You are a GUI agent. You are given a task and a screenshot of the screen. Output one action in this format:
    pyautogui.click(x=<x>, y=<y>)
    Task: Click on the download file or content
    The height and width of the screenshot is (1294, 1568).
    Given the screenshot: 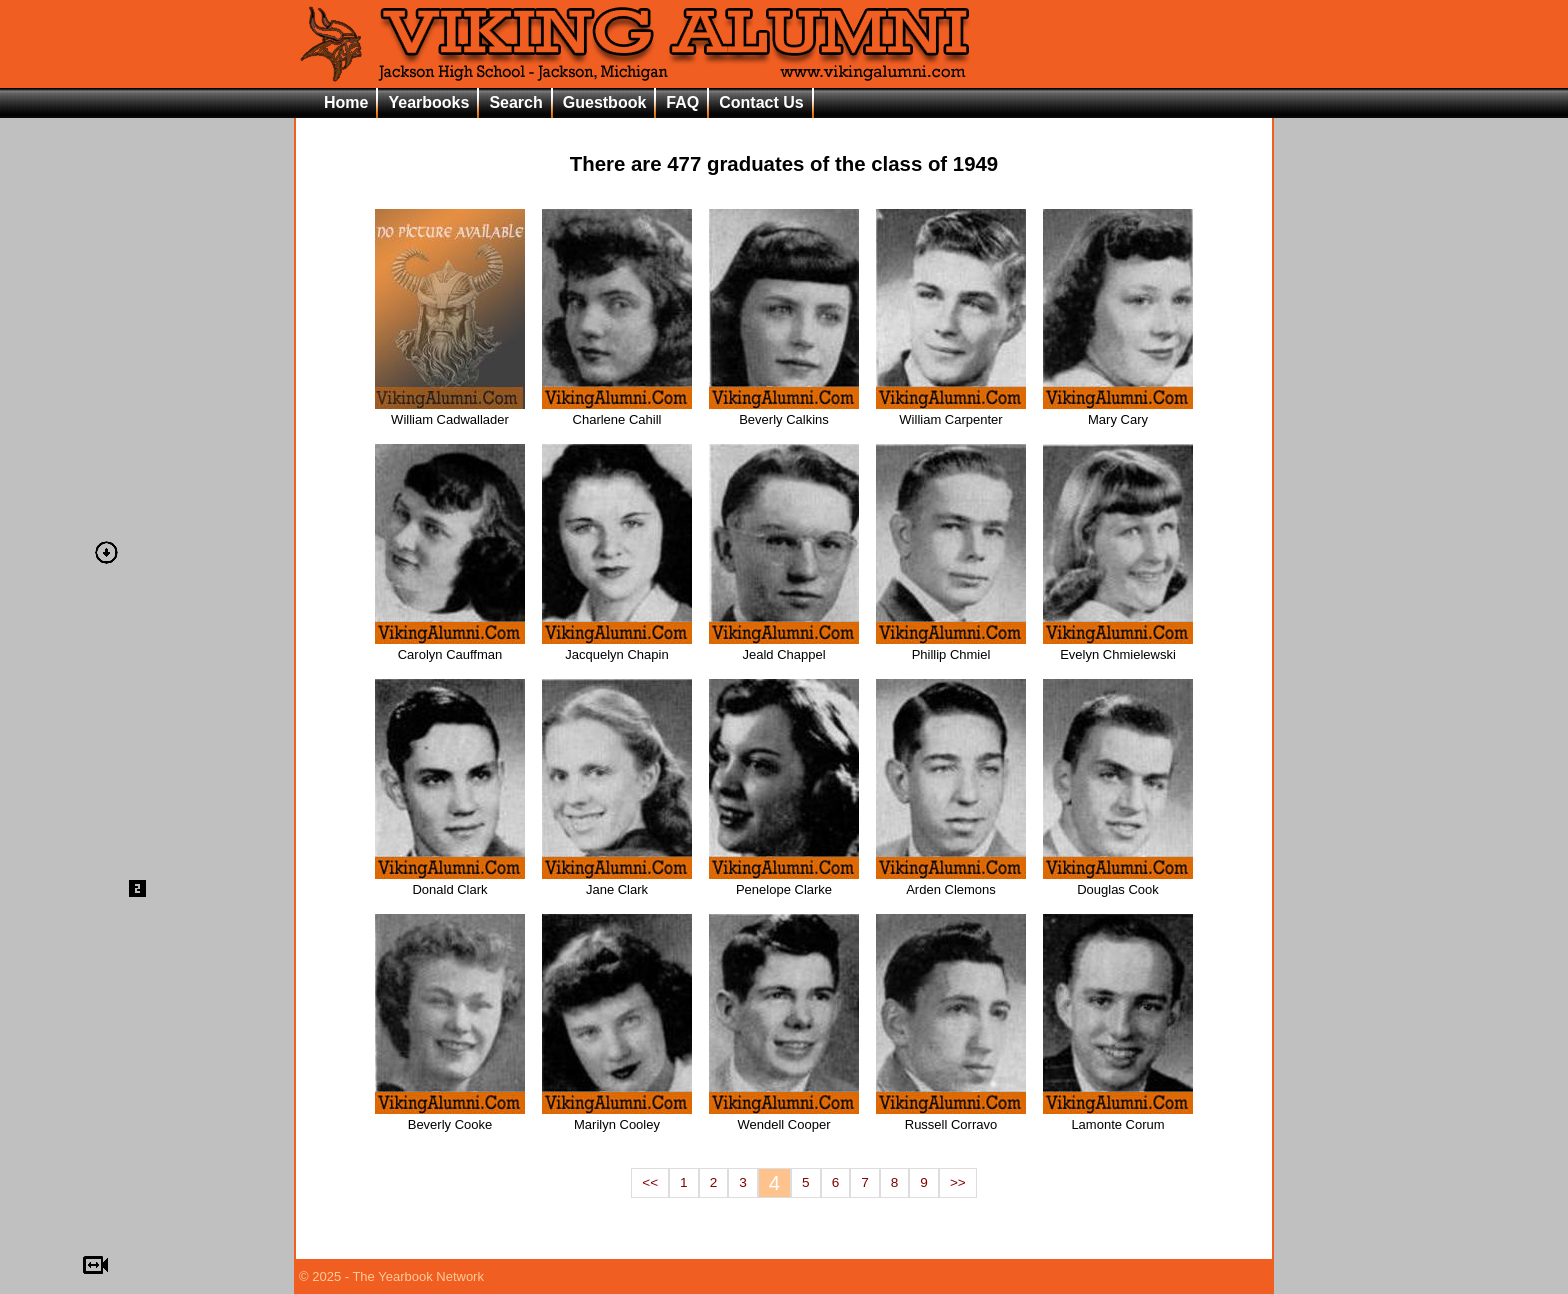 What is the action you would take?
    pyautogui.click(x=106, y=552)
    